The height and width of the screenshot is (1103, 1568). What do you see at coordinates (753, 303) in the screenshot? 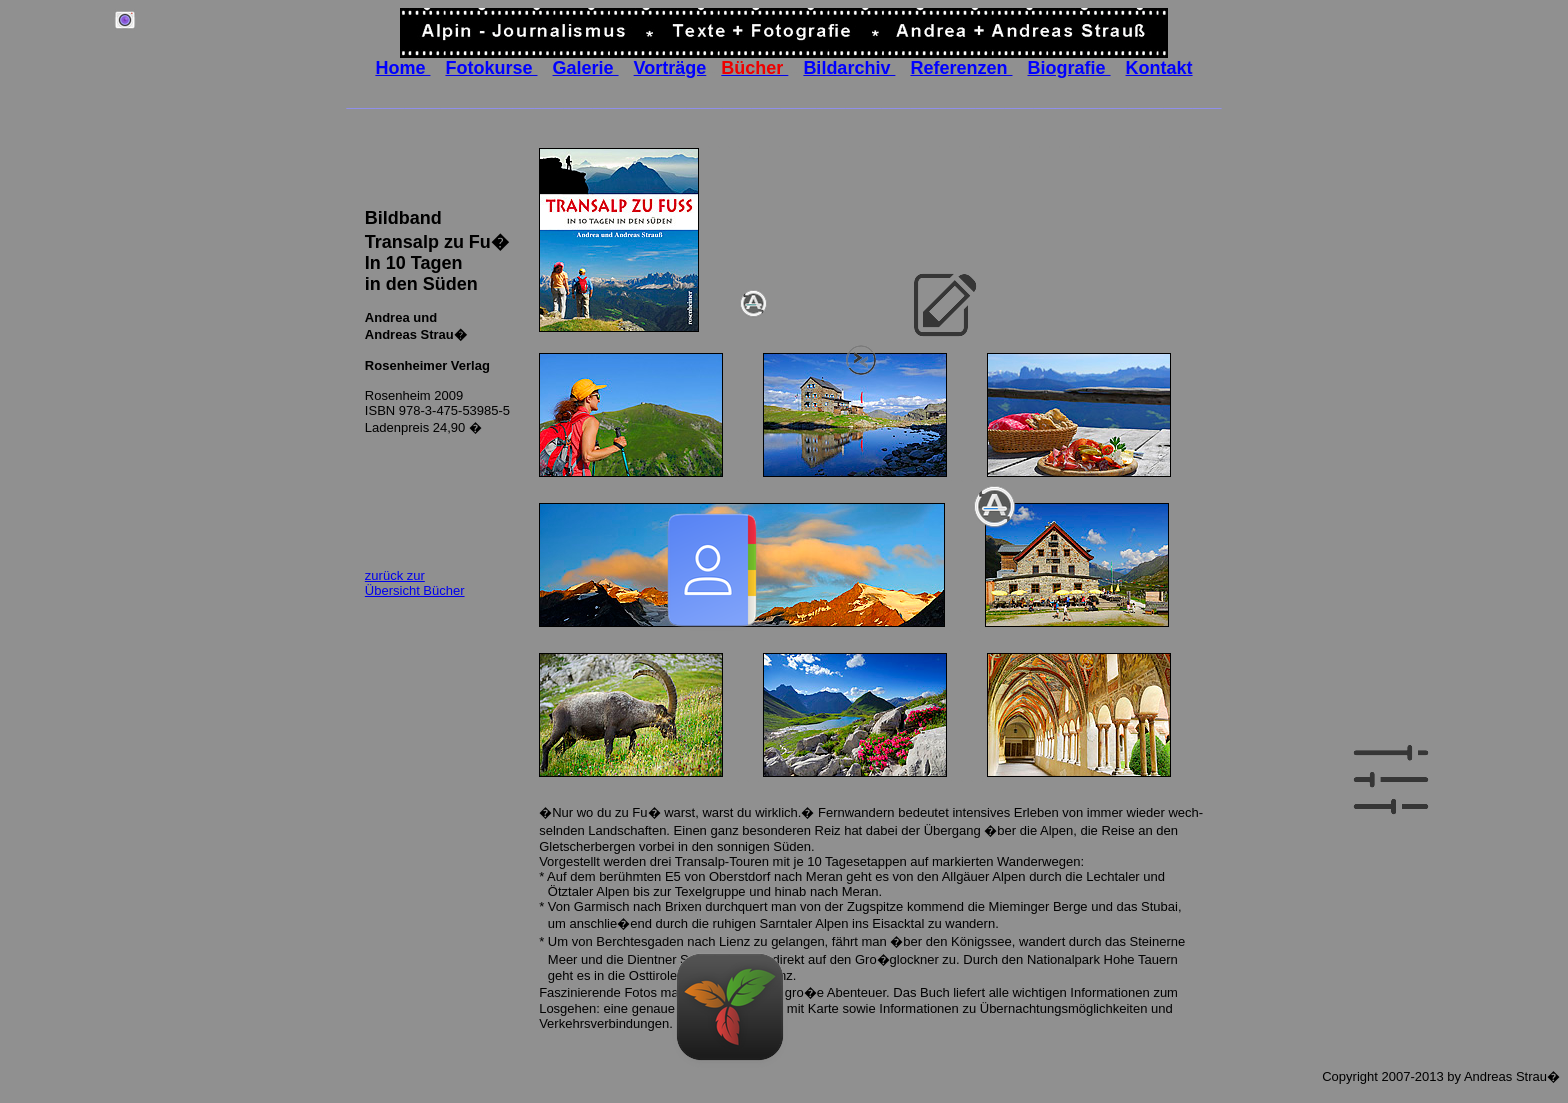
I see `open the software update manager` at bounding box center [753, 303].